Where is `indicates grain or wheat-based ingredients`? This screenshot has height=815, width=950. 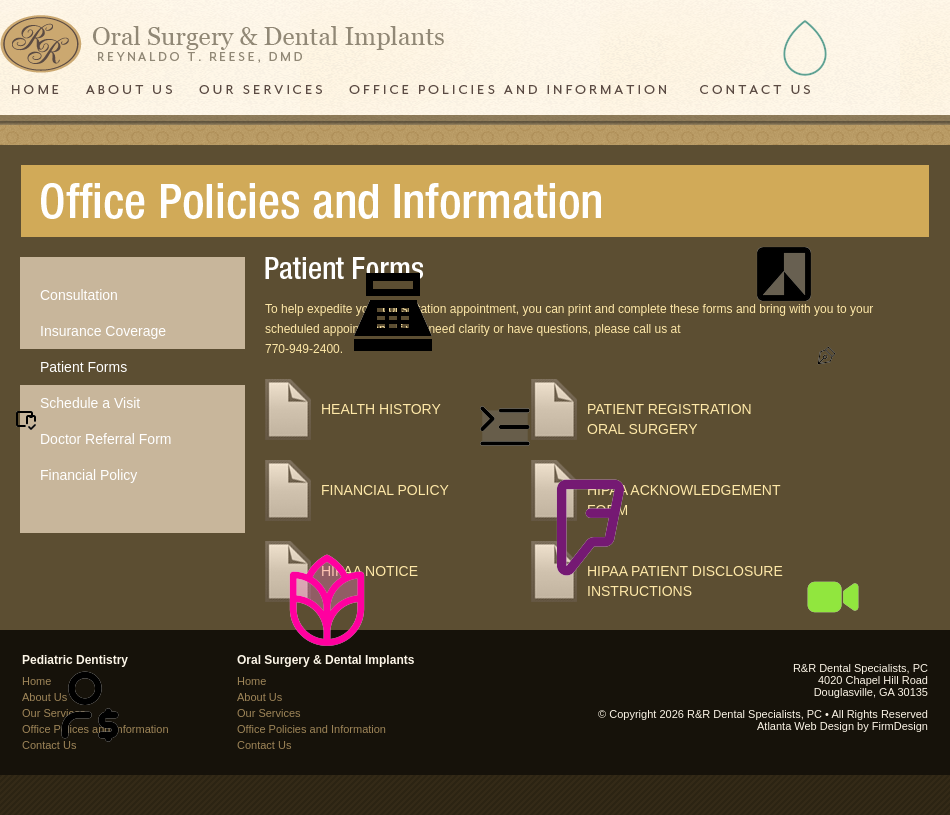
indicates grain or wheat-based ingredients is located at coordinates (327, 602).